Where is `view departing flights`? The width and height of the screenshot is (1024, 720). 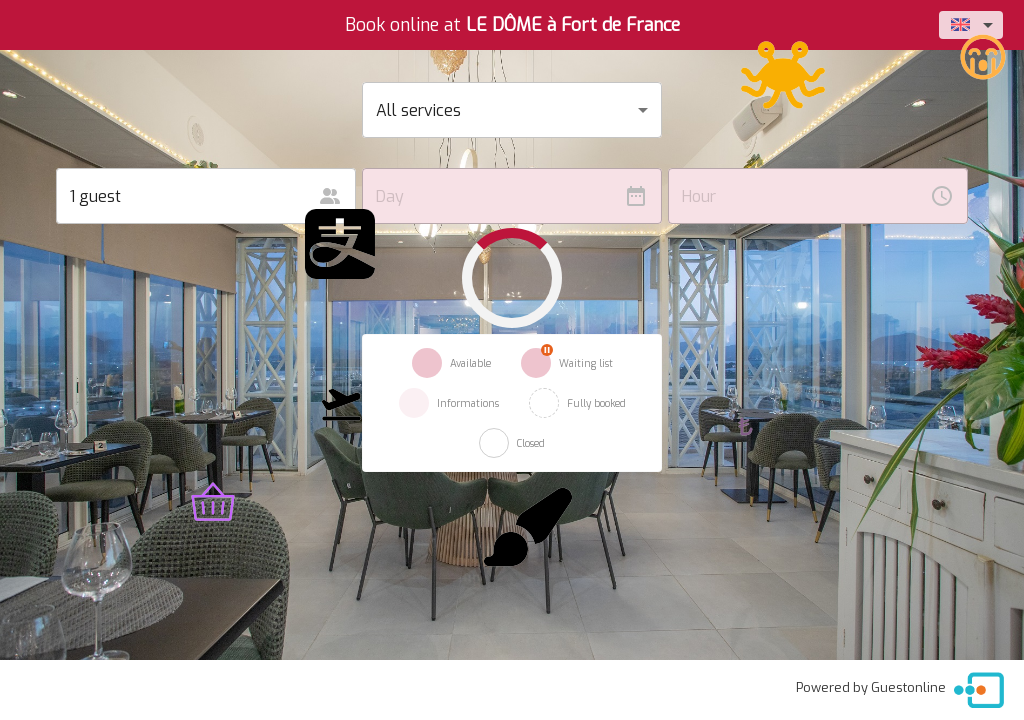 view departing flights is located at coordinates (341, 403).